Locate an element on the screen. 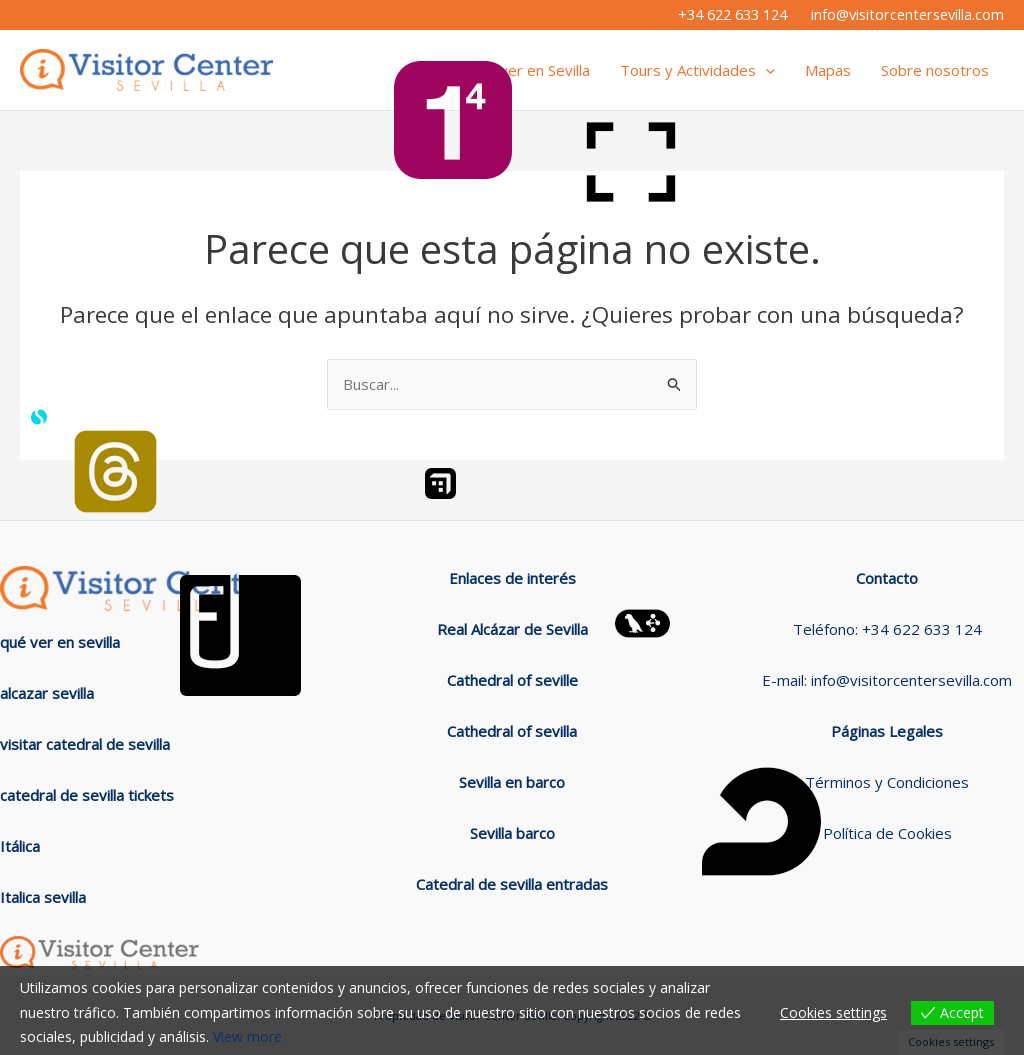  open the Fyle expense management app is located at coordinates (240, 635).